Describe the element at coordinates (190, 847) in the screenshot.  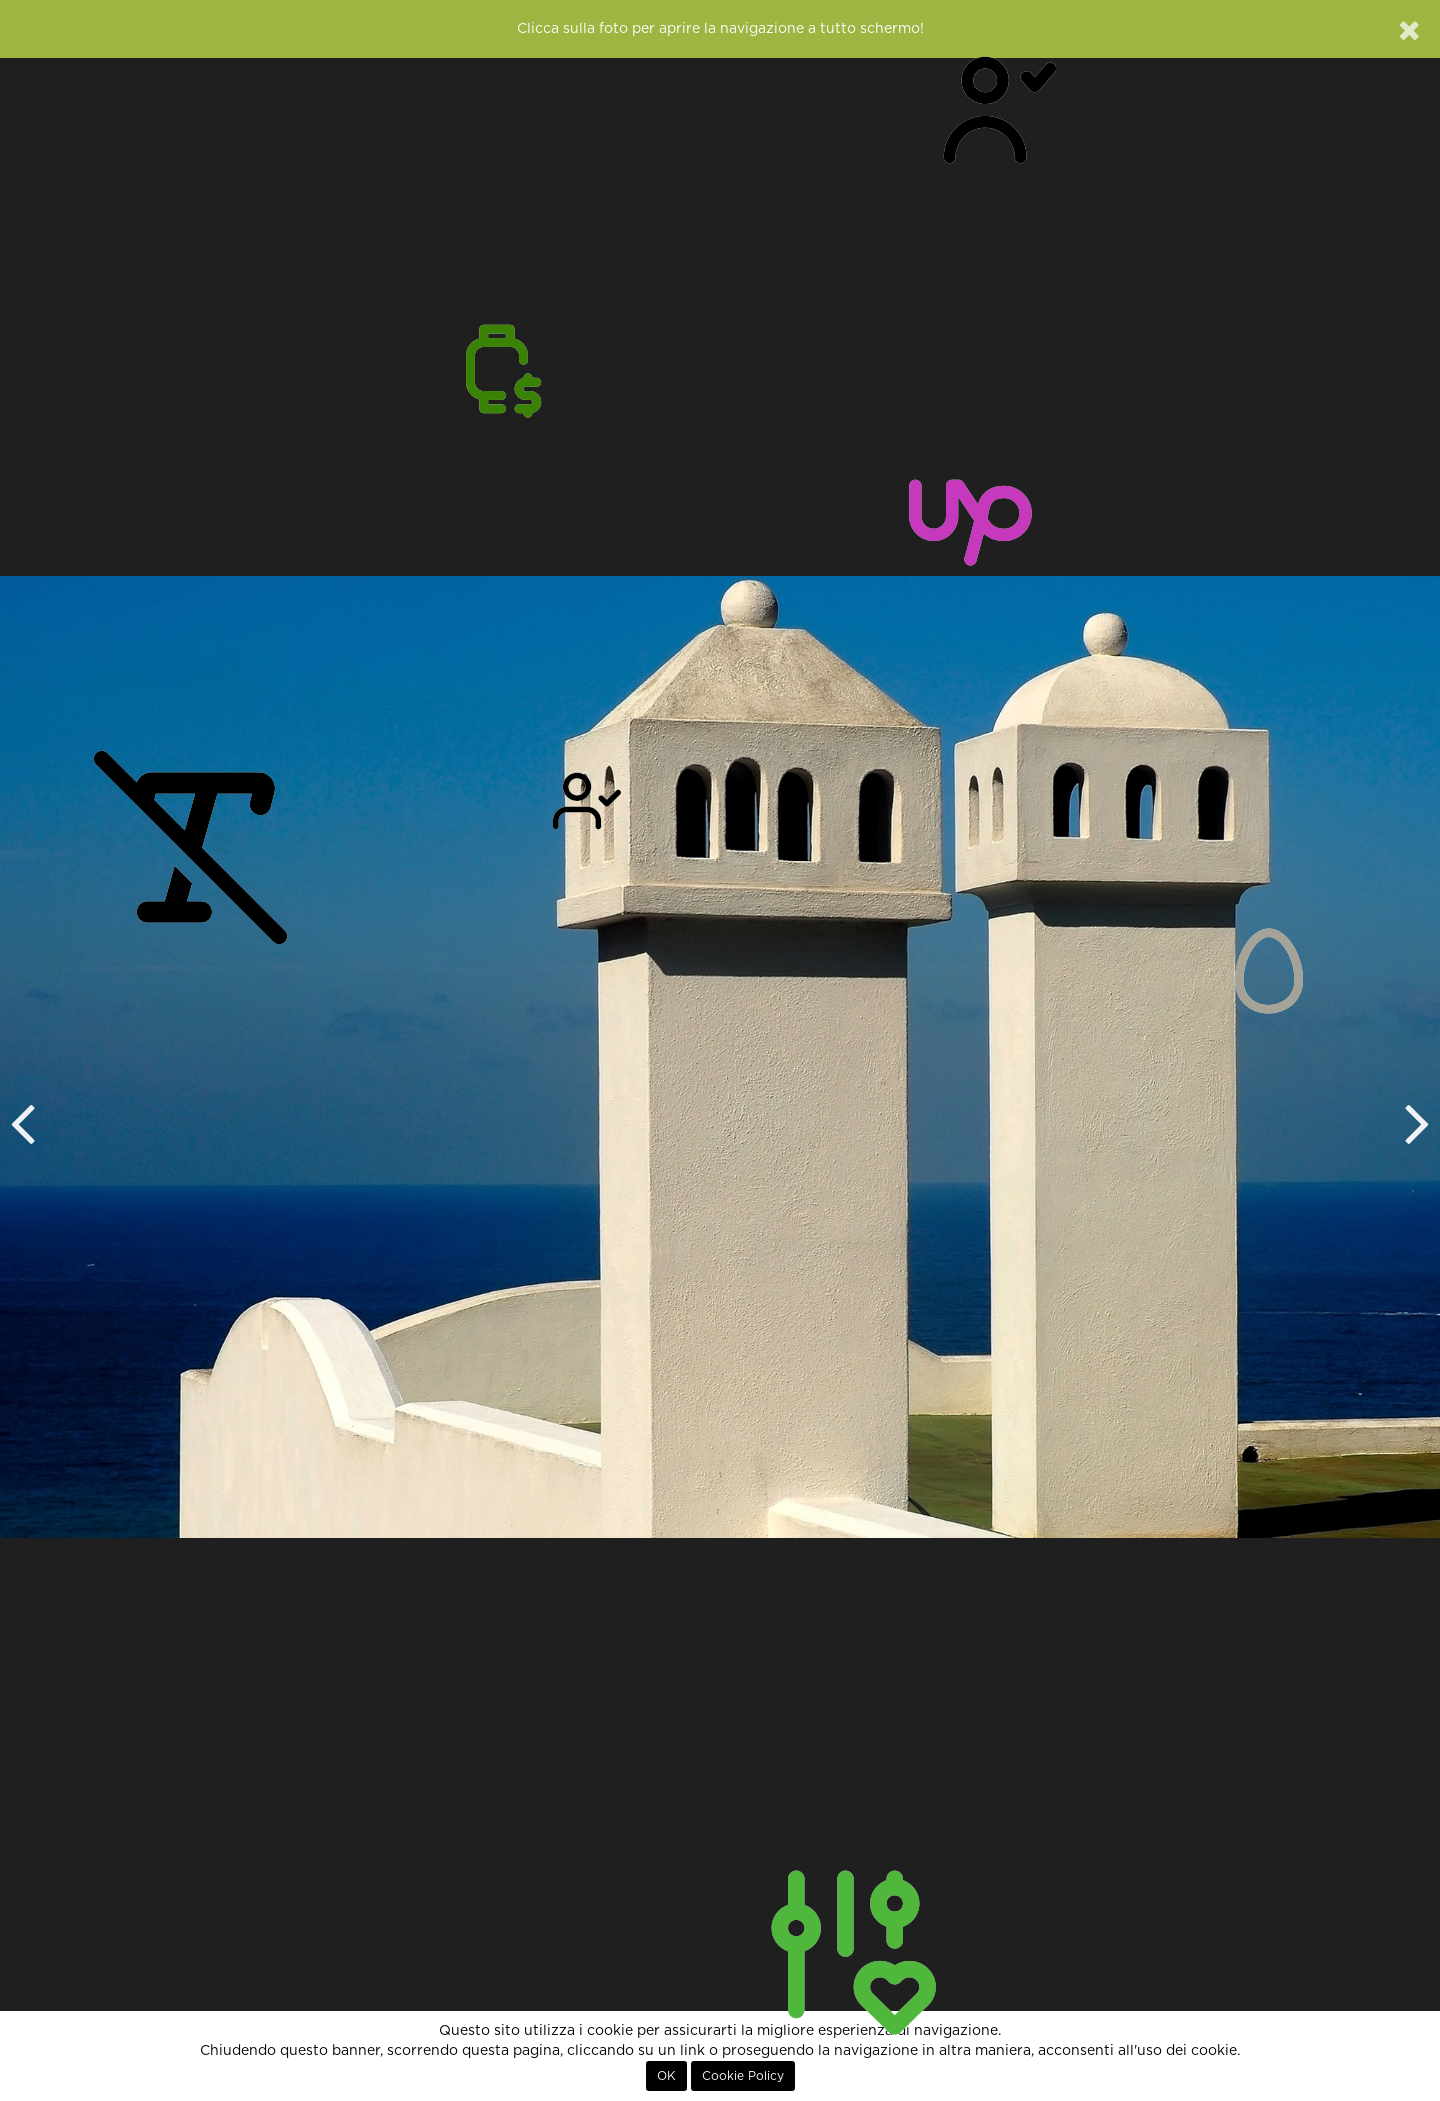
I see `clear text formatting` at that location.